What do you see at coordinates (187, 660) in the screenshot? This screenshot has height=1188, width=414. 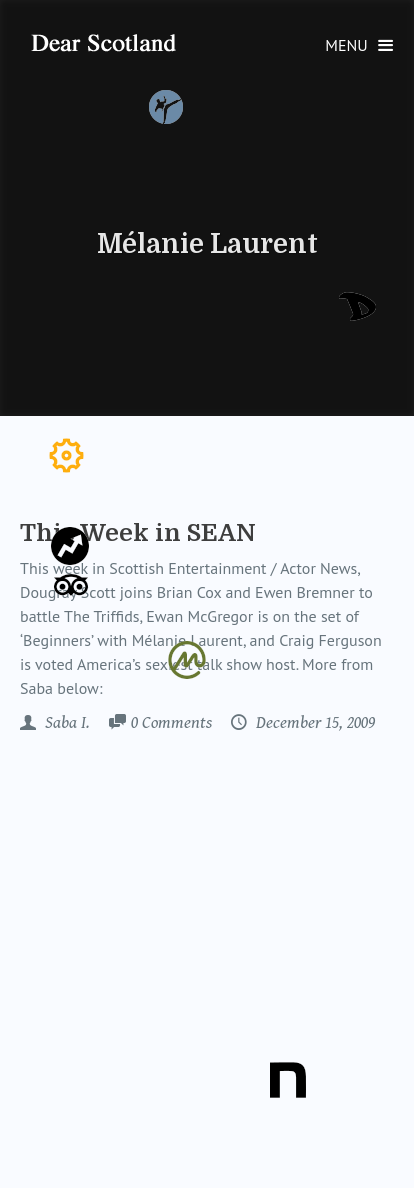 I see `open CoinMarketCap app` at bounding box center [187, 660].